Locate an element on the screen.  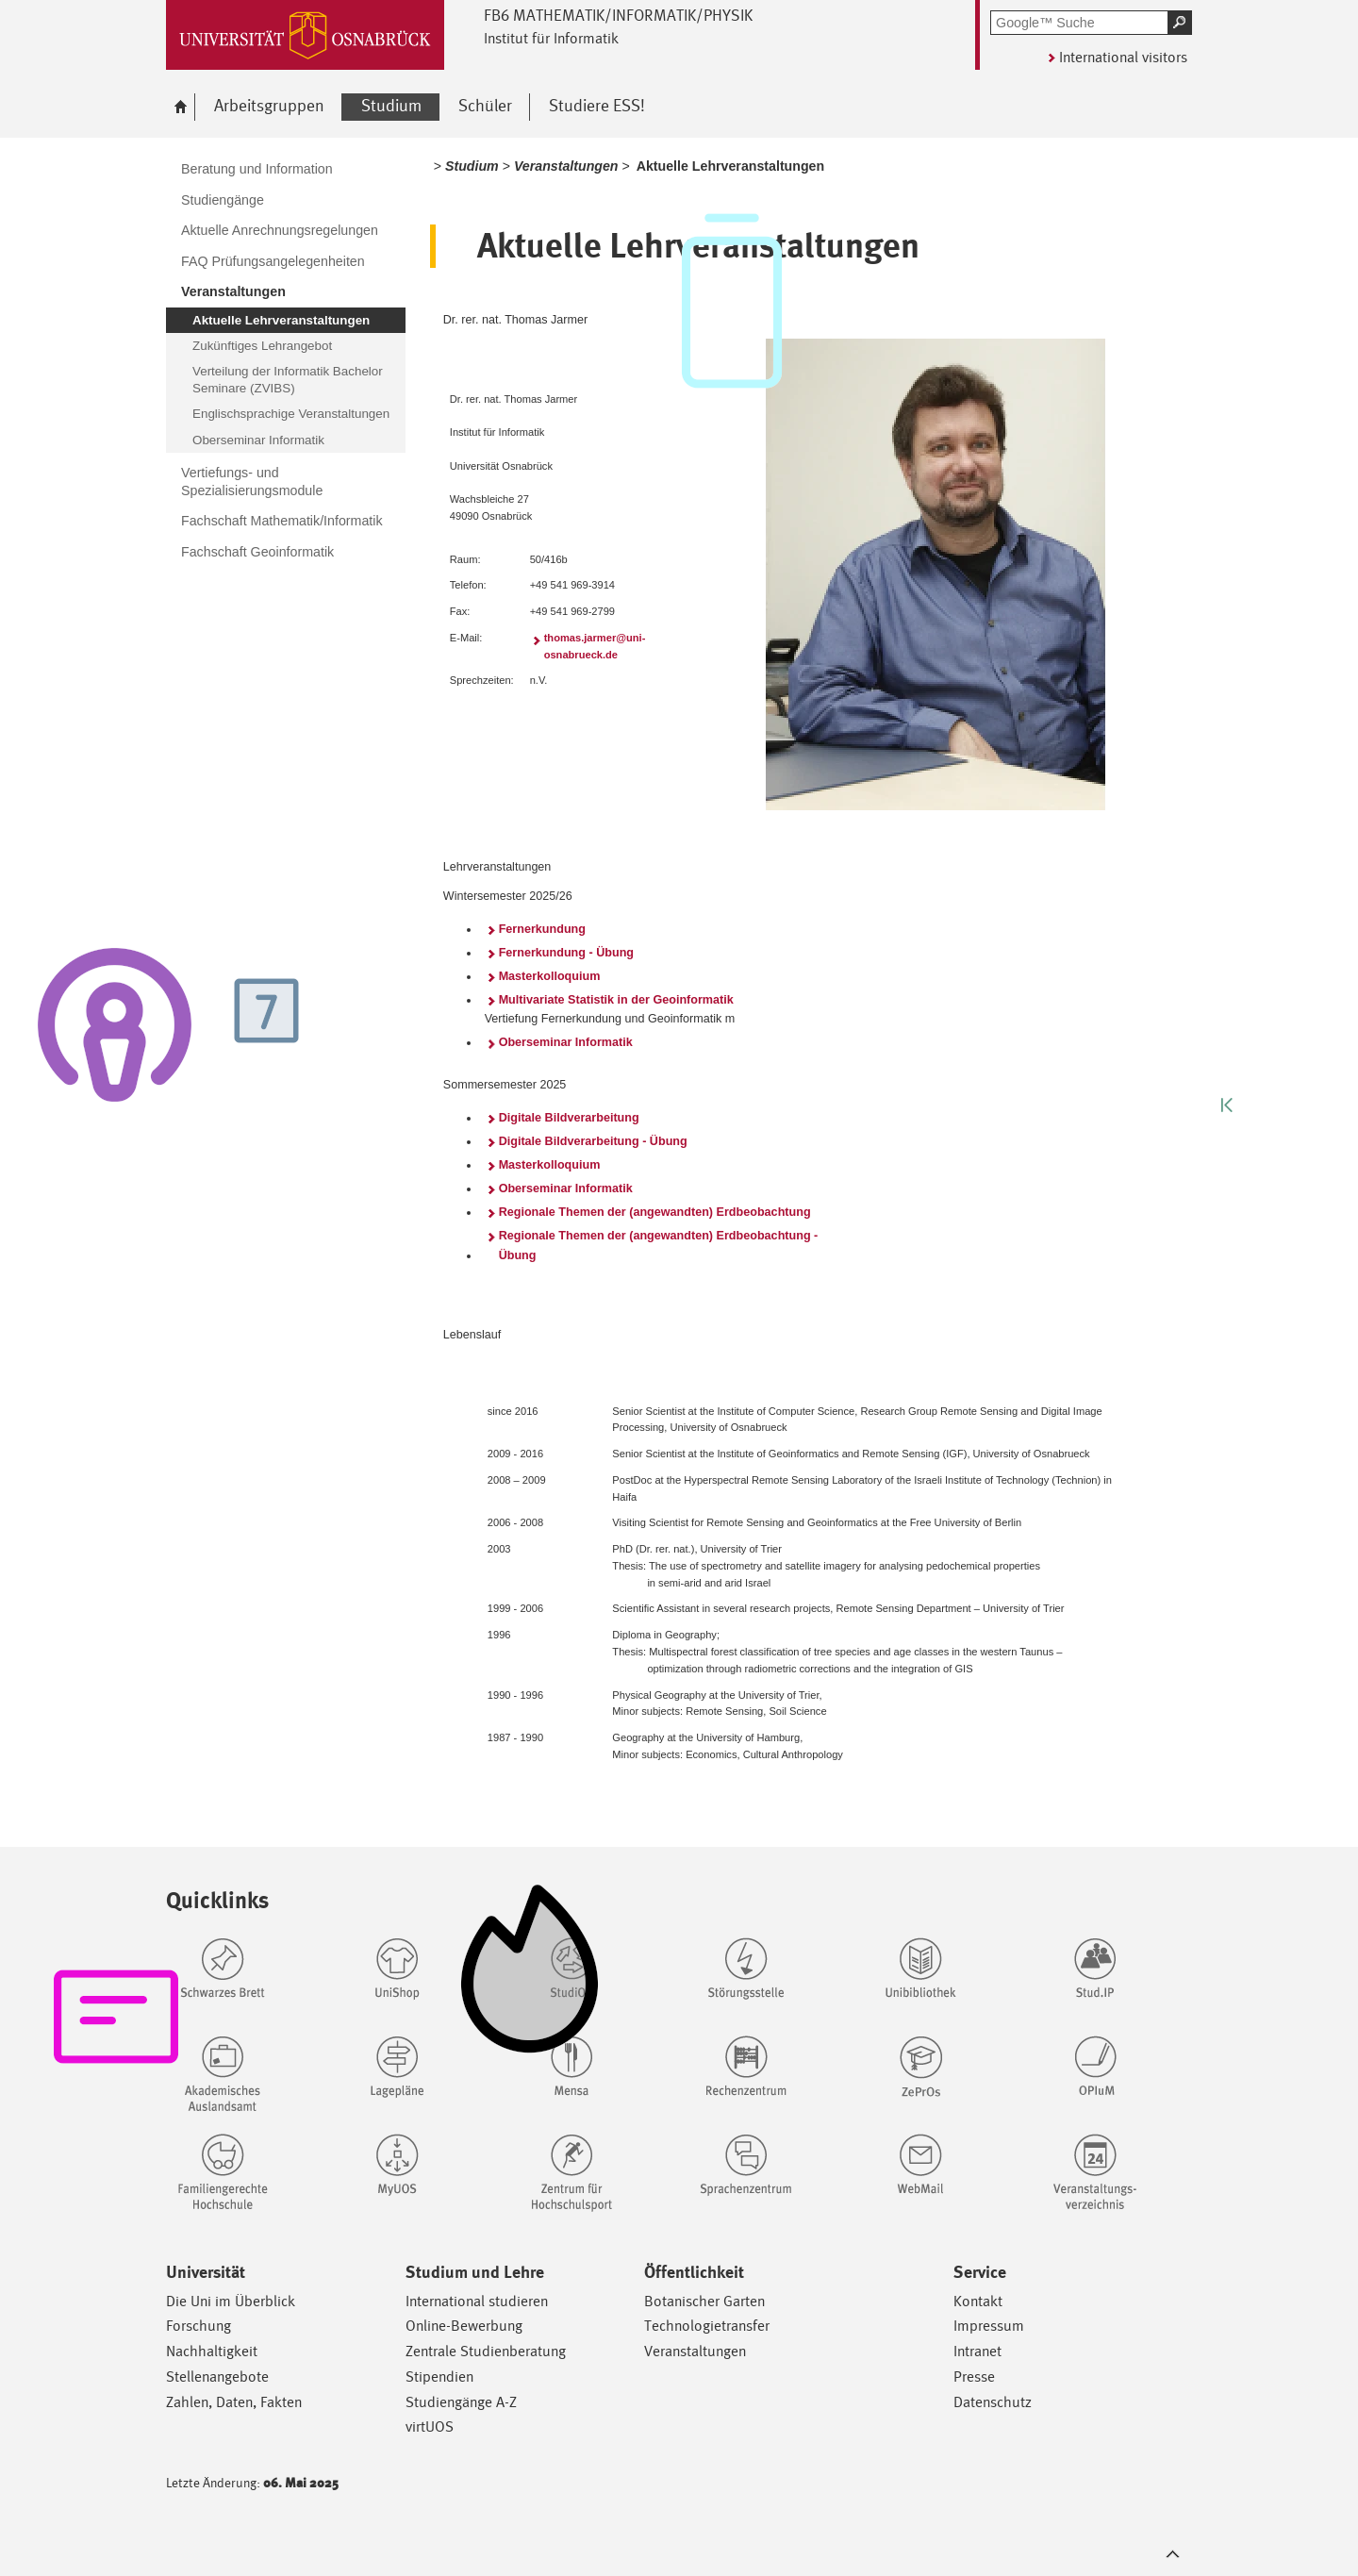
select or navigate to item number seven is located at coordinates (266, 1010).